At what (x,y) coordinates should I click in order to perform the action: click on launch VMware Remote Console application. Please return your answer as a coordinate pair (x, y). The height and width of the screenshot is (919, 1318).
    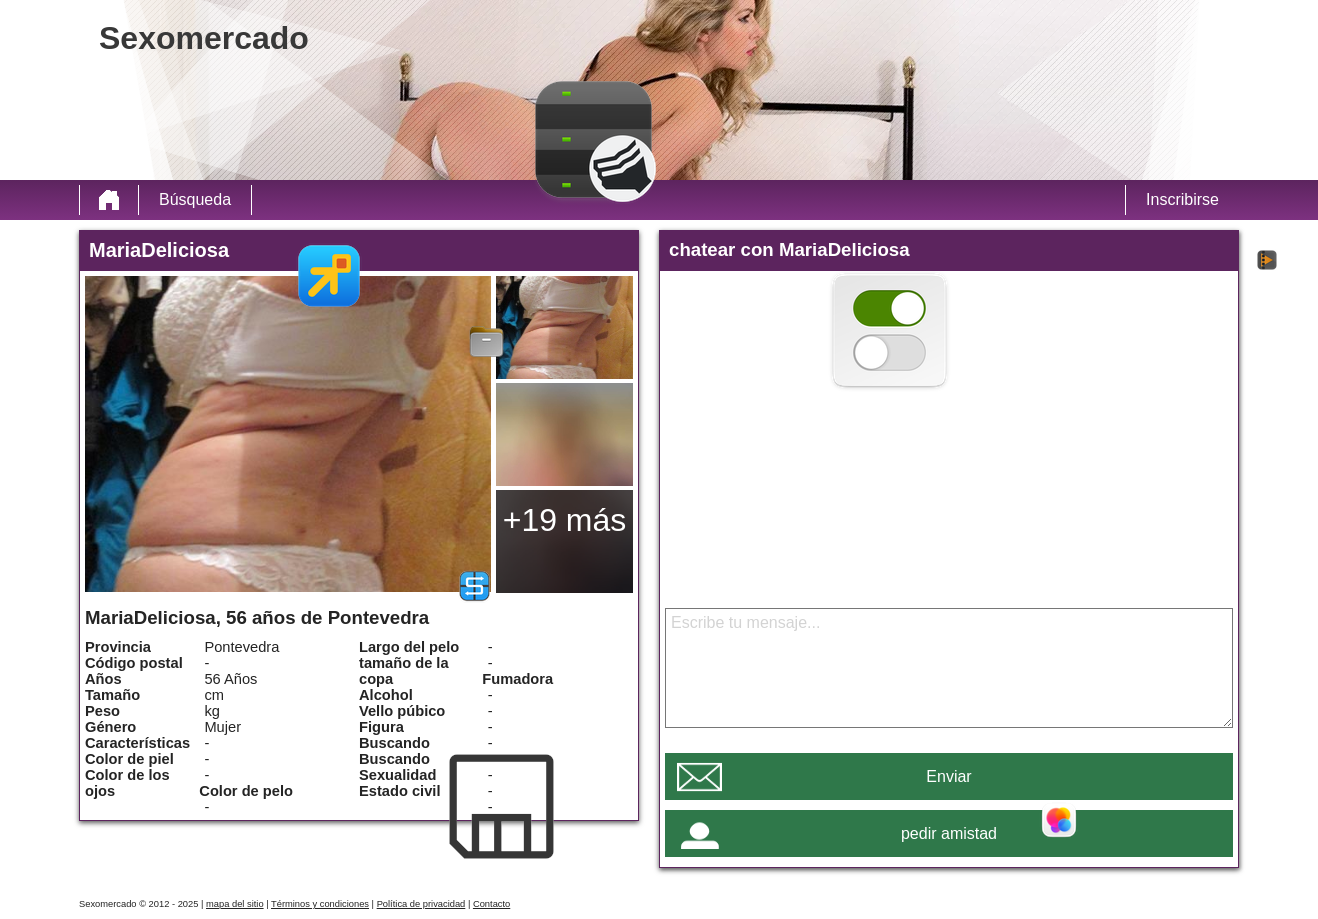
    Looking at the image, I should click on (329, 276).